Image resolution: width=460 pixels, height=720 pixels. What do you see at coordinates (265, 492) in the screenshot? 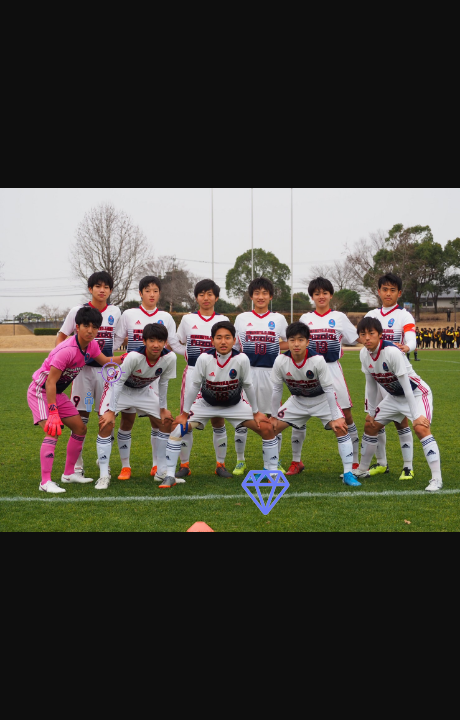
I see `indicates premium or pro membership status` at bounding box center [265, 492].